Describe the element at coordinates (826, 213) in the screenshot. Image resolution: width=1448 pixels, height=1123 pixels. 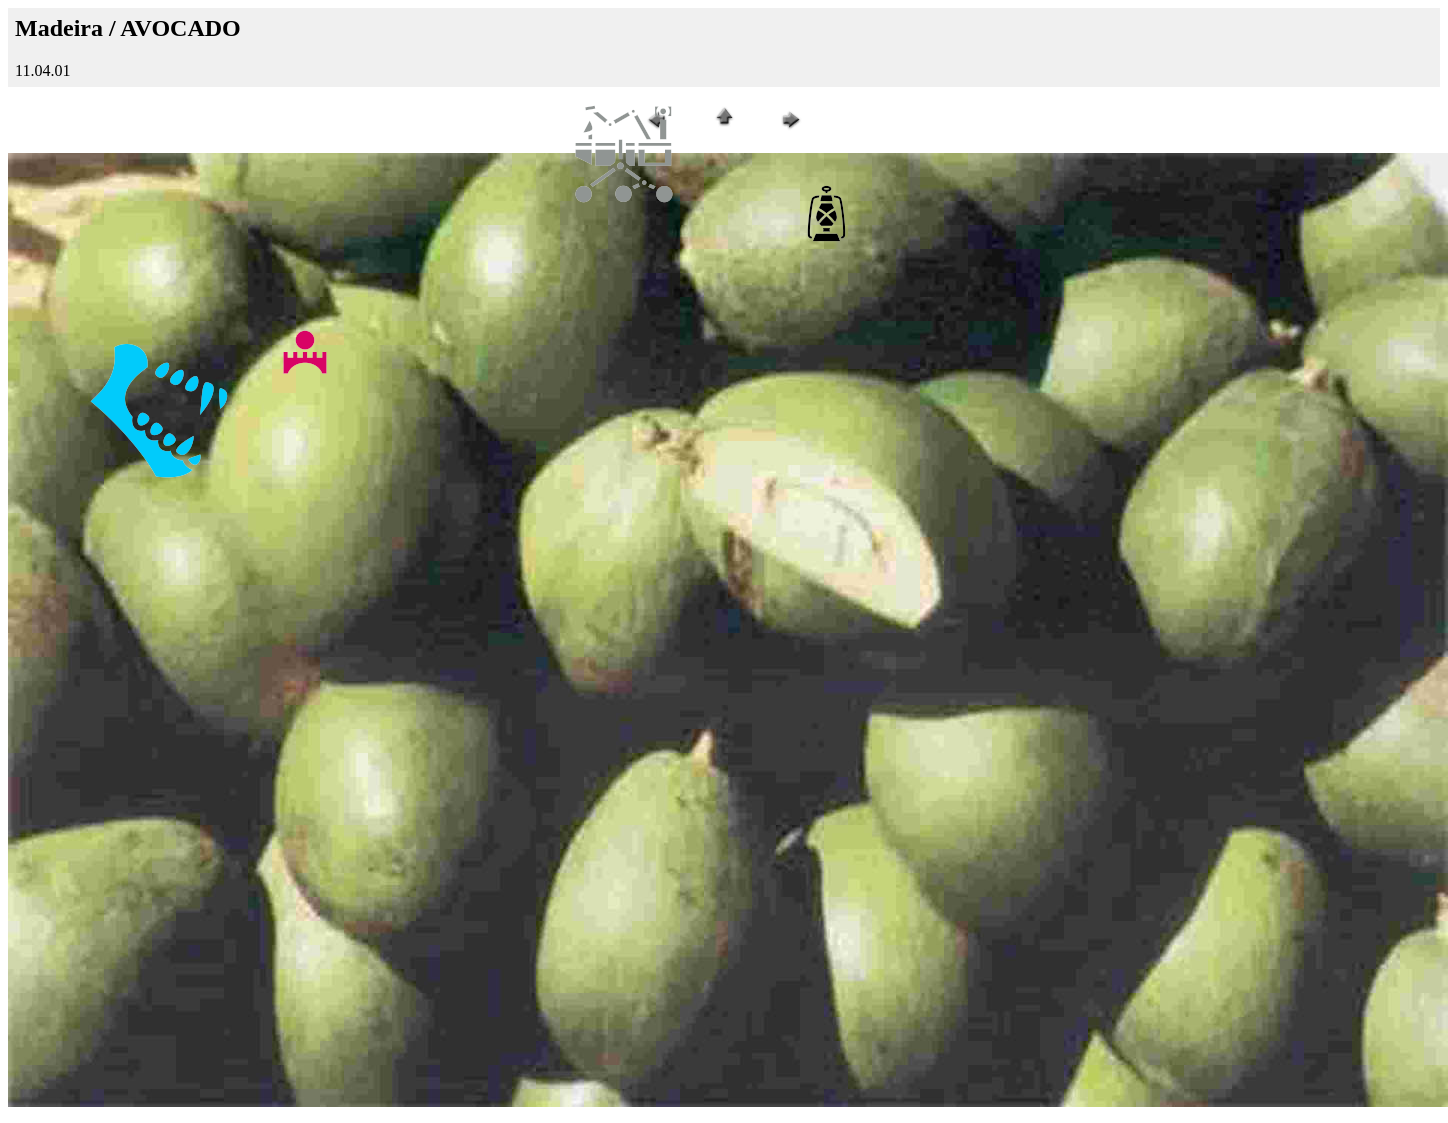
I see `toggle light or dark mode` at that location.